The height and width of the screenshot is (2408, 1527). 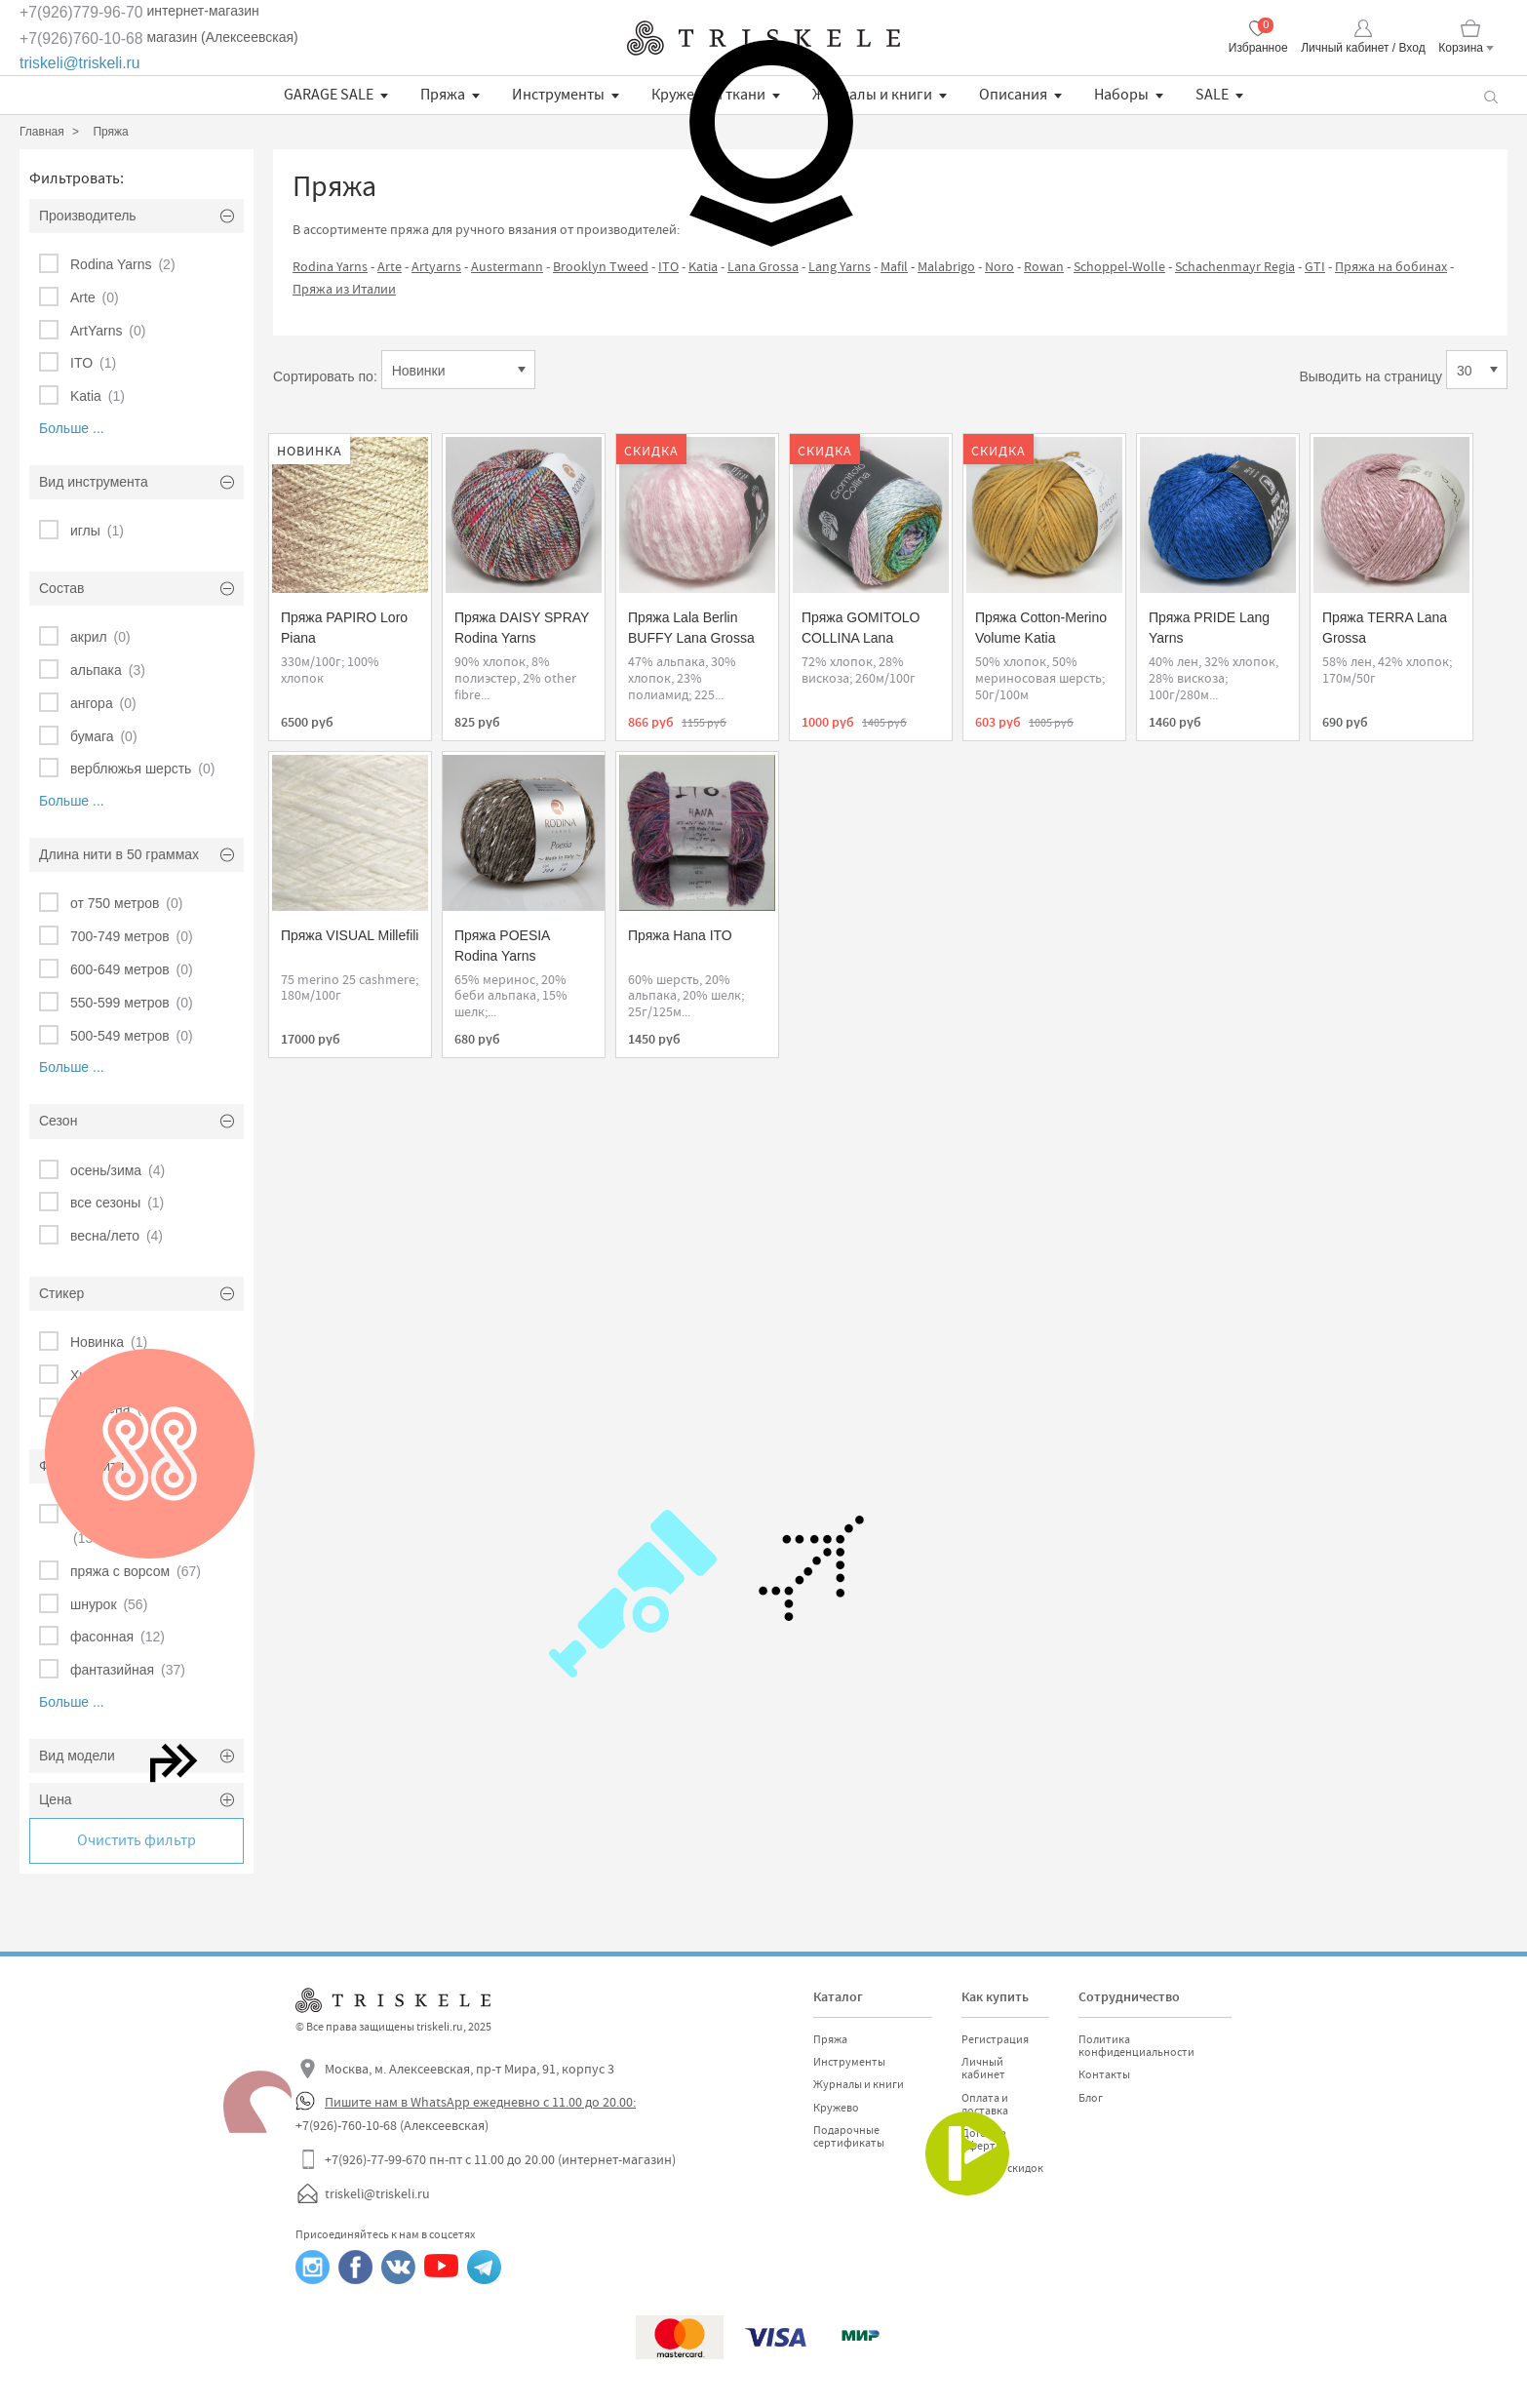 What do you see at coordinates (633, 1594) in the screenshot?
I see `opentelemetry logo` at bounding box center [633, 1594].